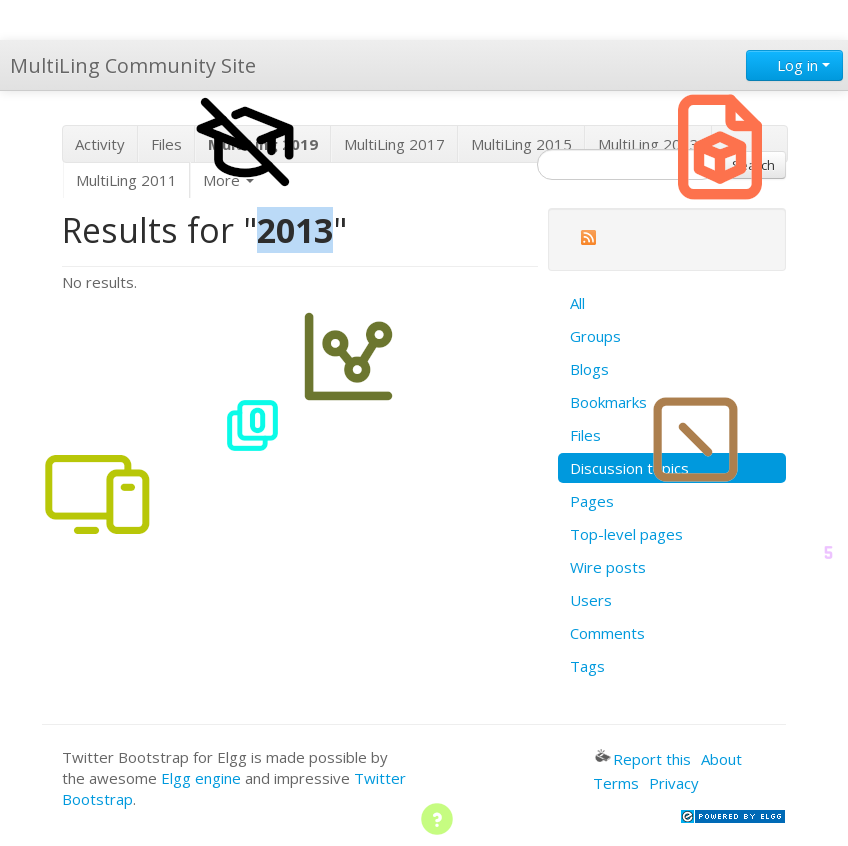  I want to click on indicates step 5 in a multi-step process, so click(828, 552).